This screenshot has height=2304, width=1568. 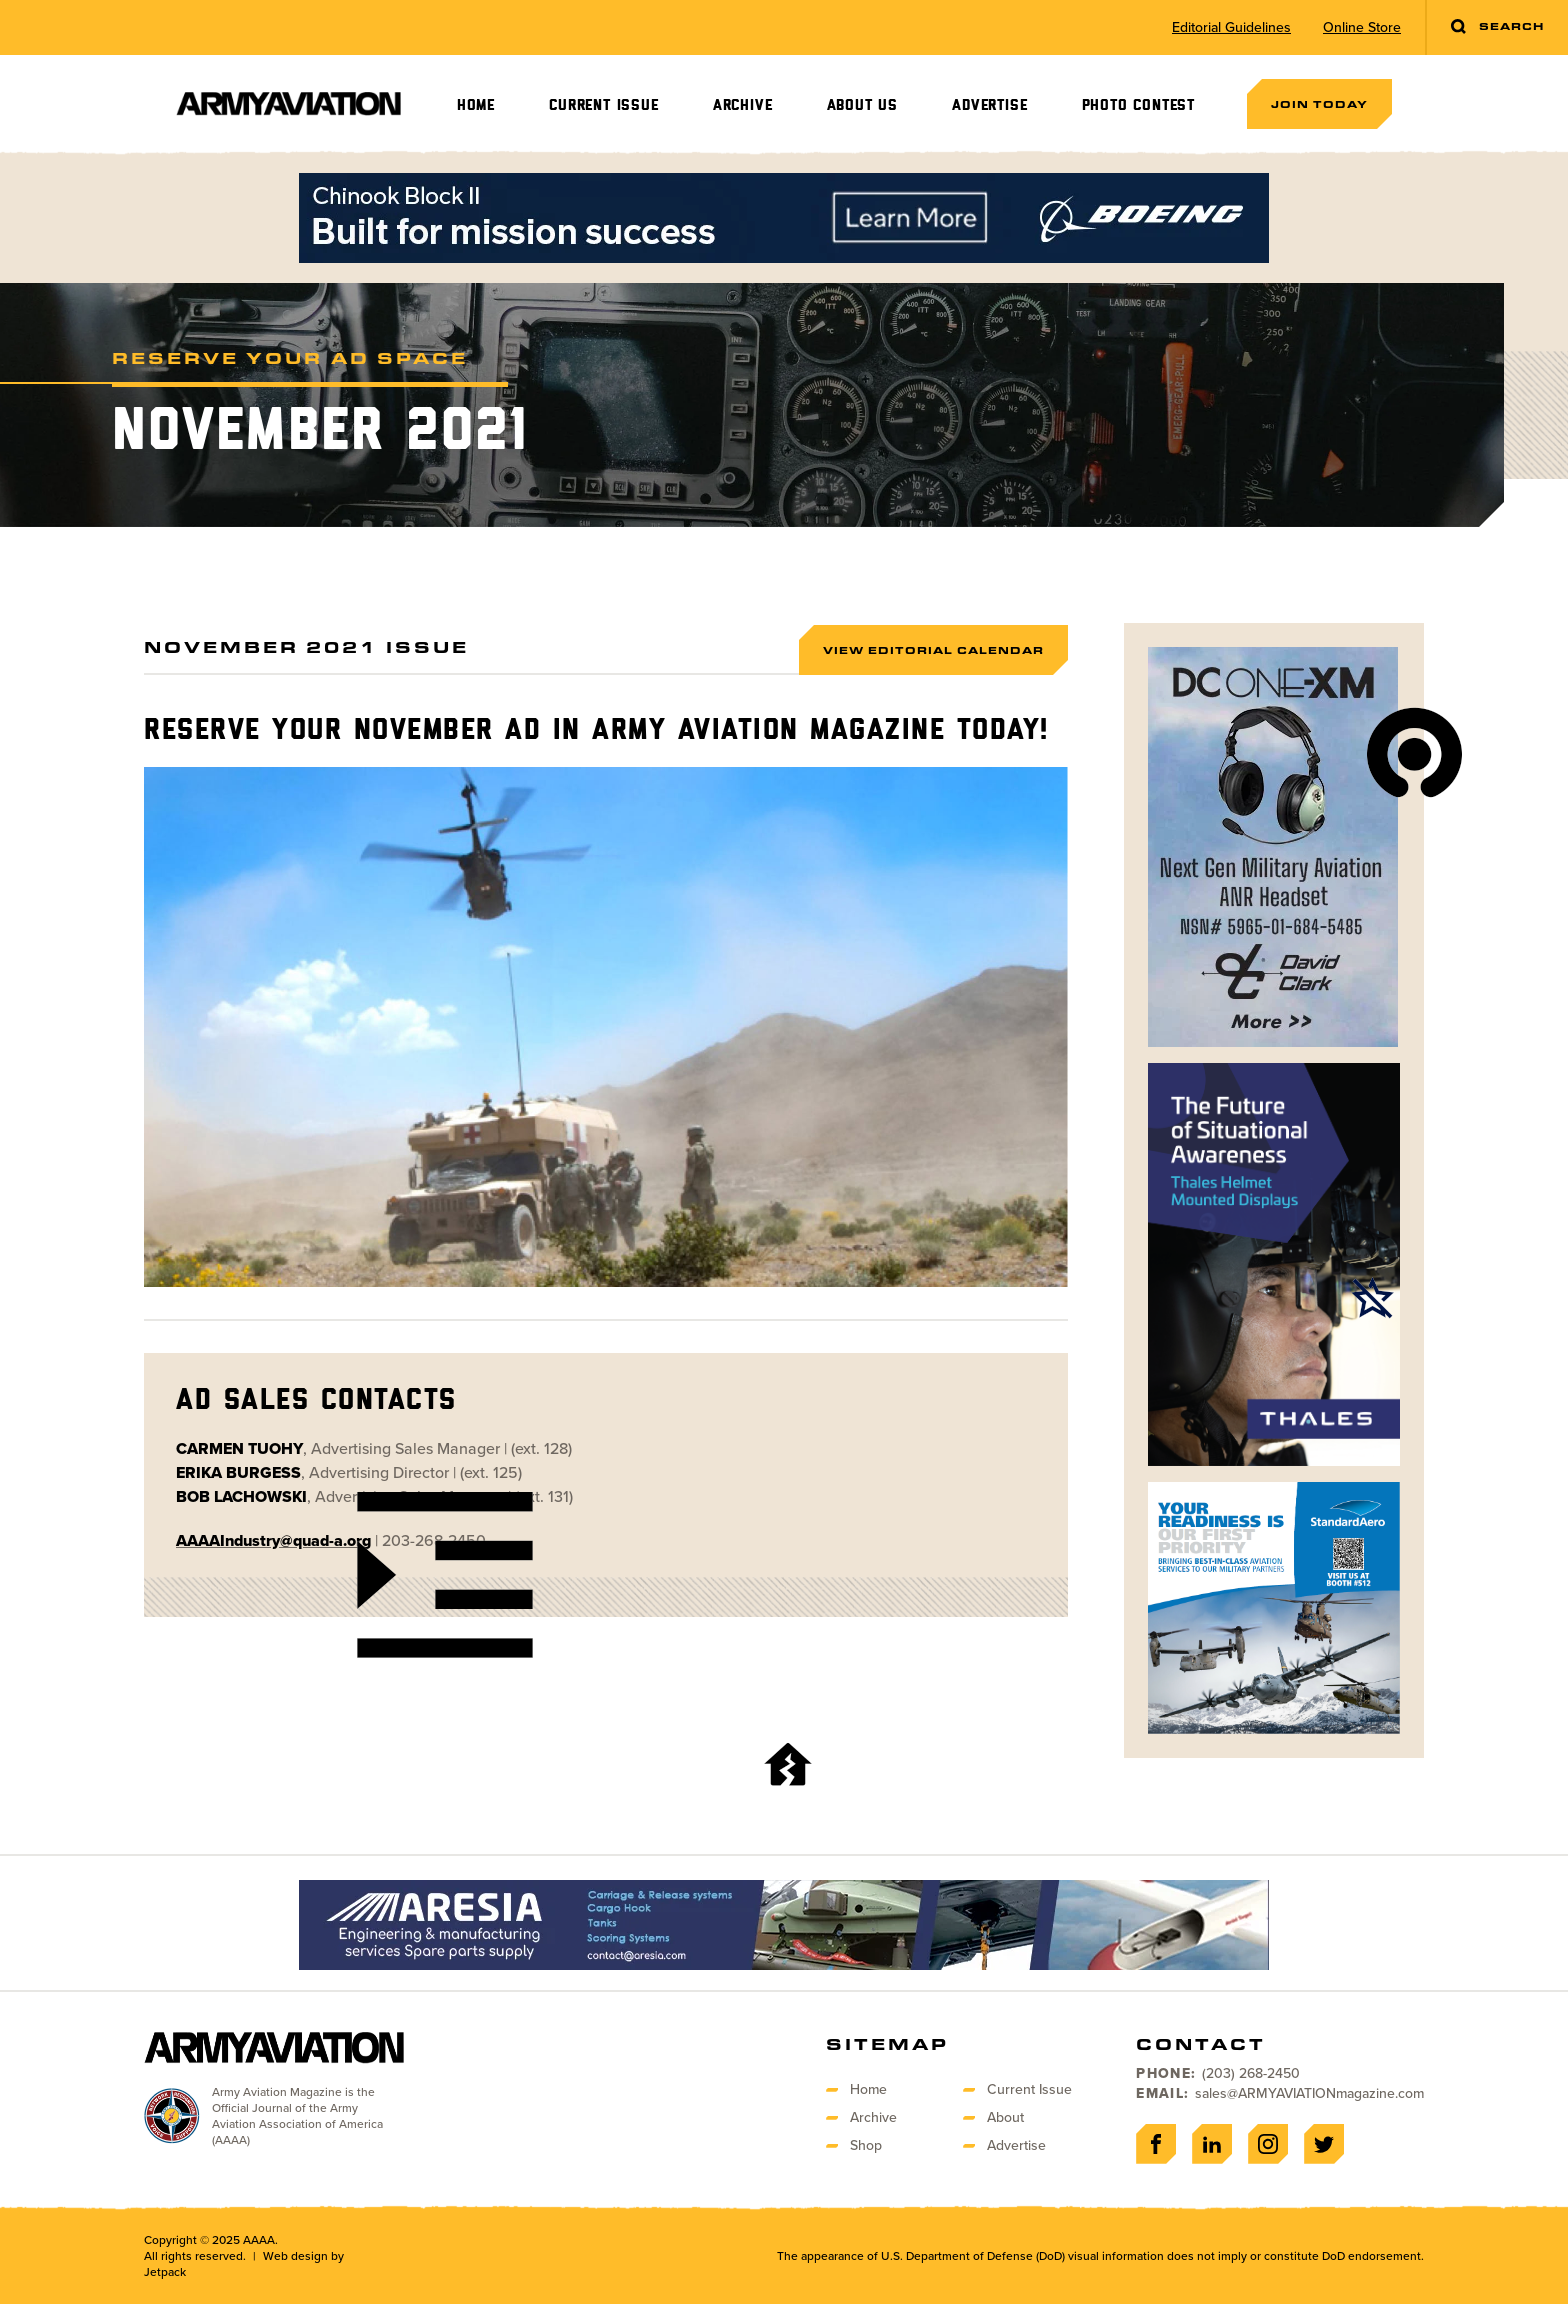 I want to click on indicates earthquake alert or warning, so click(x=788, y=1766).